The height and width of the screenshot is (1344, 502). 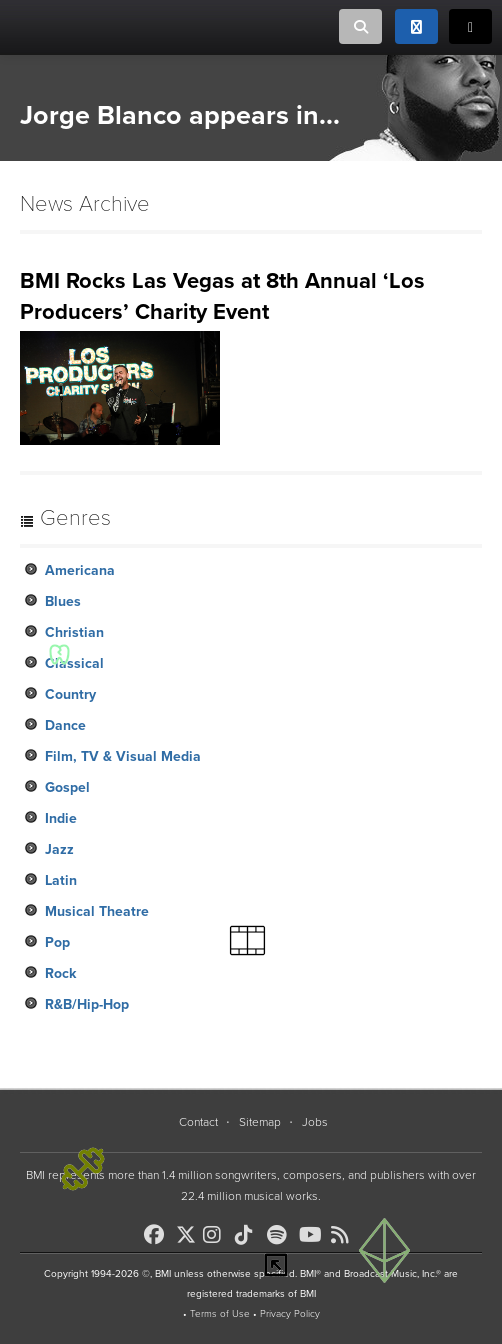 I want to click on indicates a chipped or damaged tooth, so click(x=59, y=654).